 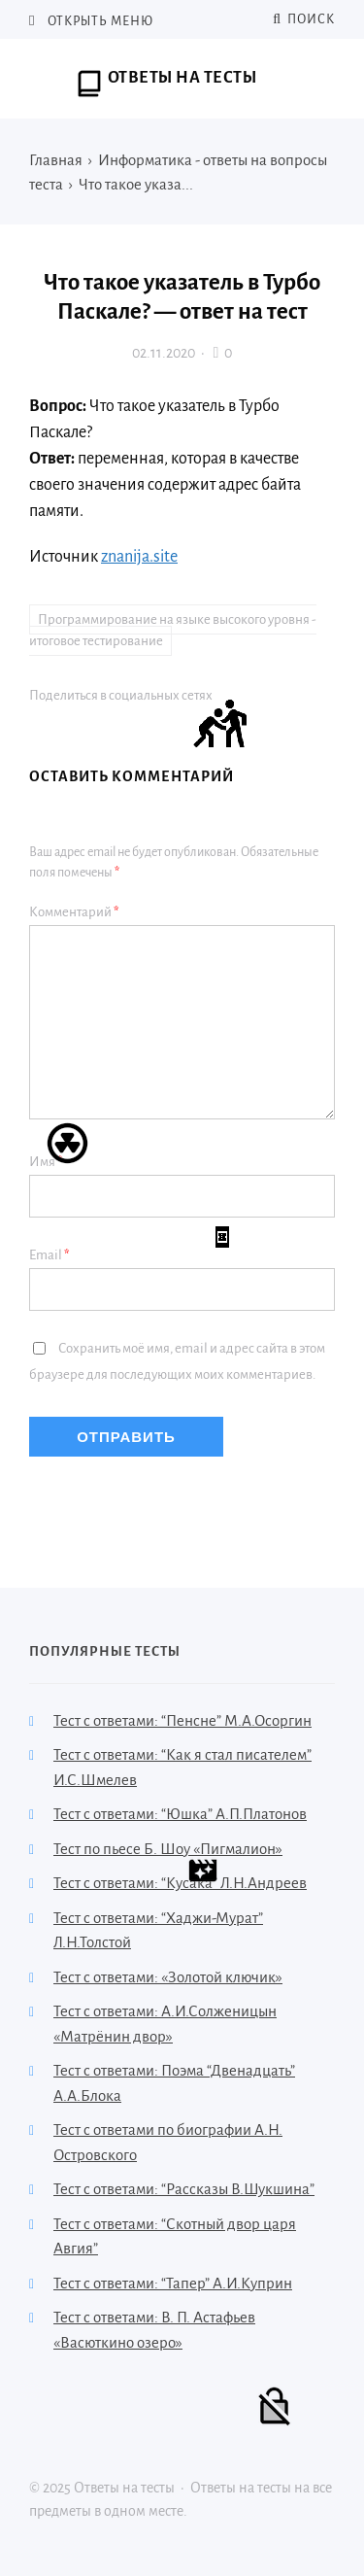 What do you see at coordinates (67, 1143) in the screenshot?
I see `indicates a fallout shelter or radiation safety location` at bounding box center [67, 1143].